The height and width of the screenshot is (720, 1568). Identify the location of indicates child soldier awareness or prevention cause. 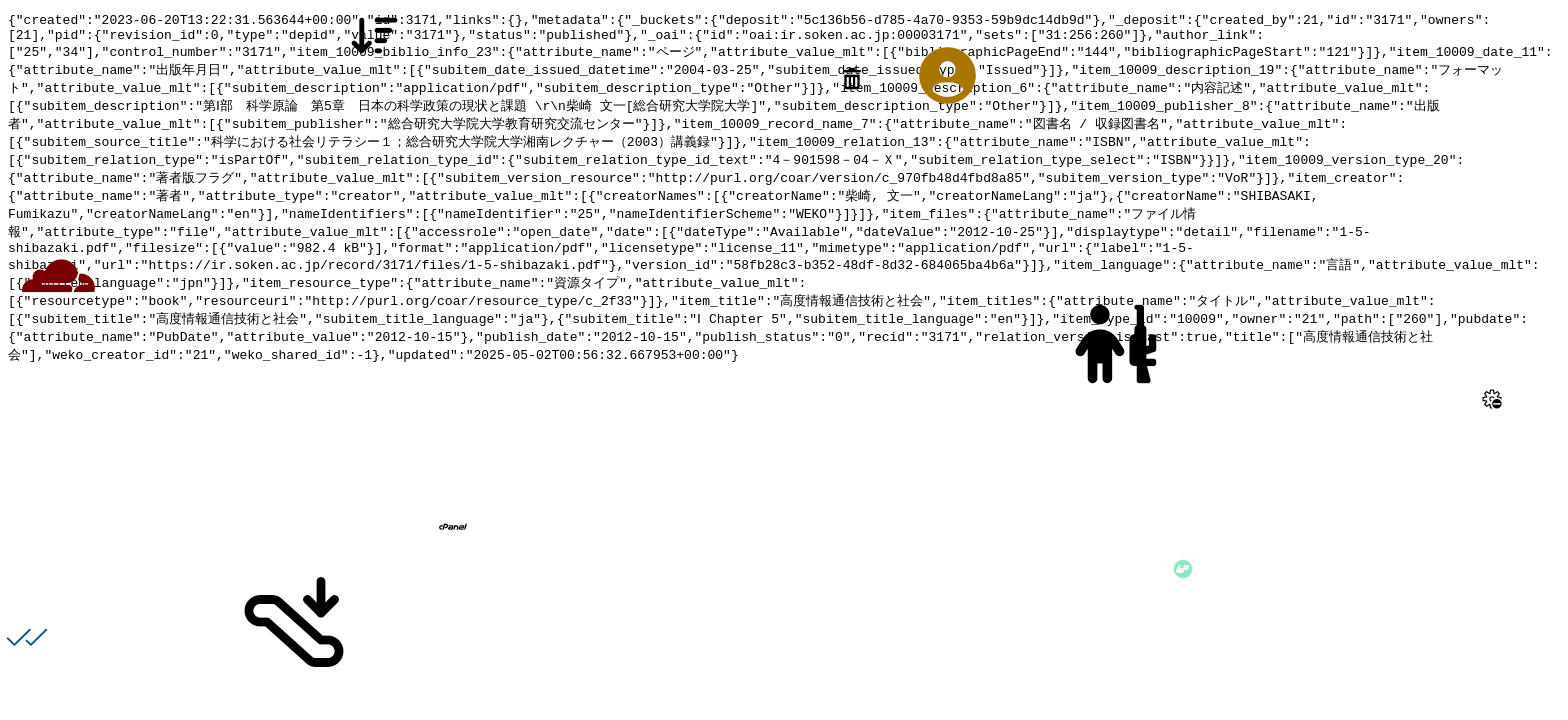
(1117, 344).